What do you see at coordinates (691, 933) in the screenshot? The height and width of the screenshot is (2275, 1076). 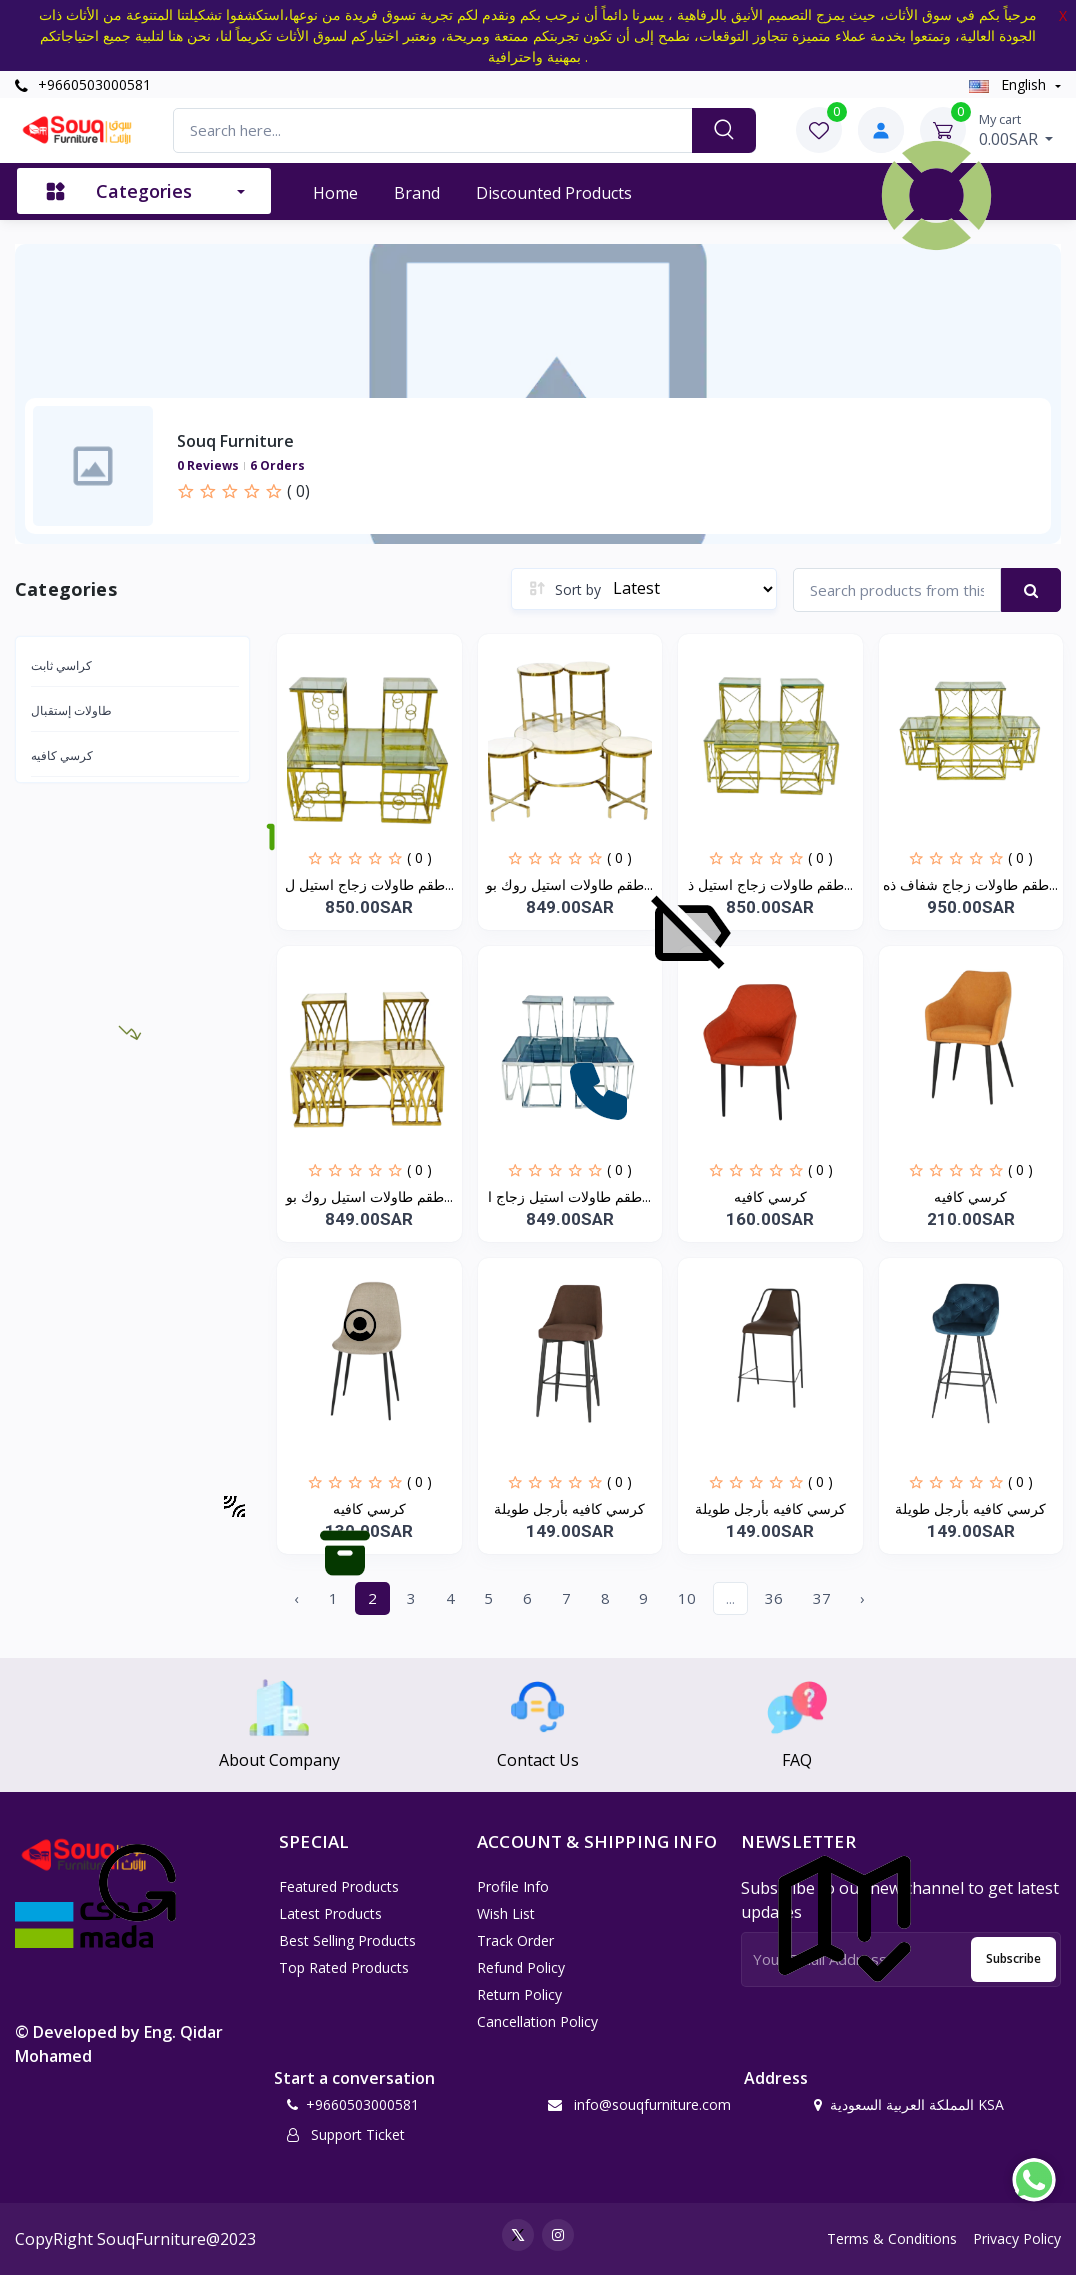 I see `remove a label or tag` at bounding box center [691, 933].